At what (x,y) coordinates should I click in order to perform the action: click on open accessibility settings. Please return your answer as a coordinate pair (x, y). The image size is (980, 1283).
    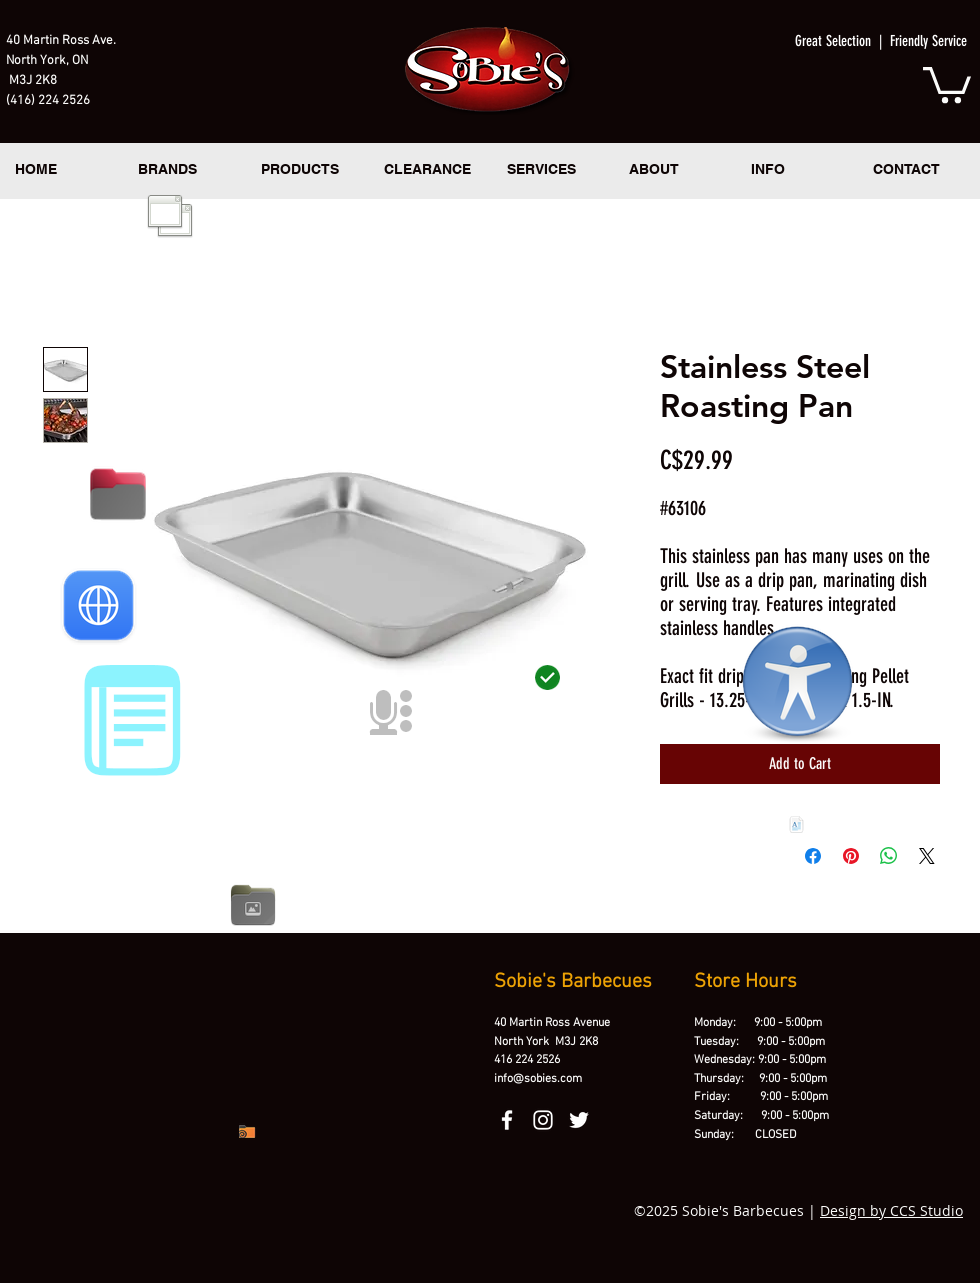
    Looking at the image, I should click on (797, 681).